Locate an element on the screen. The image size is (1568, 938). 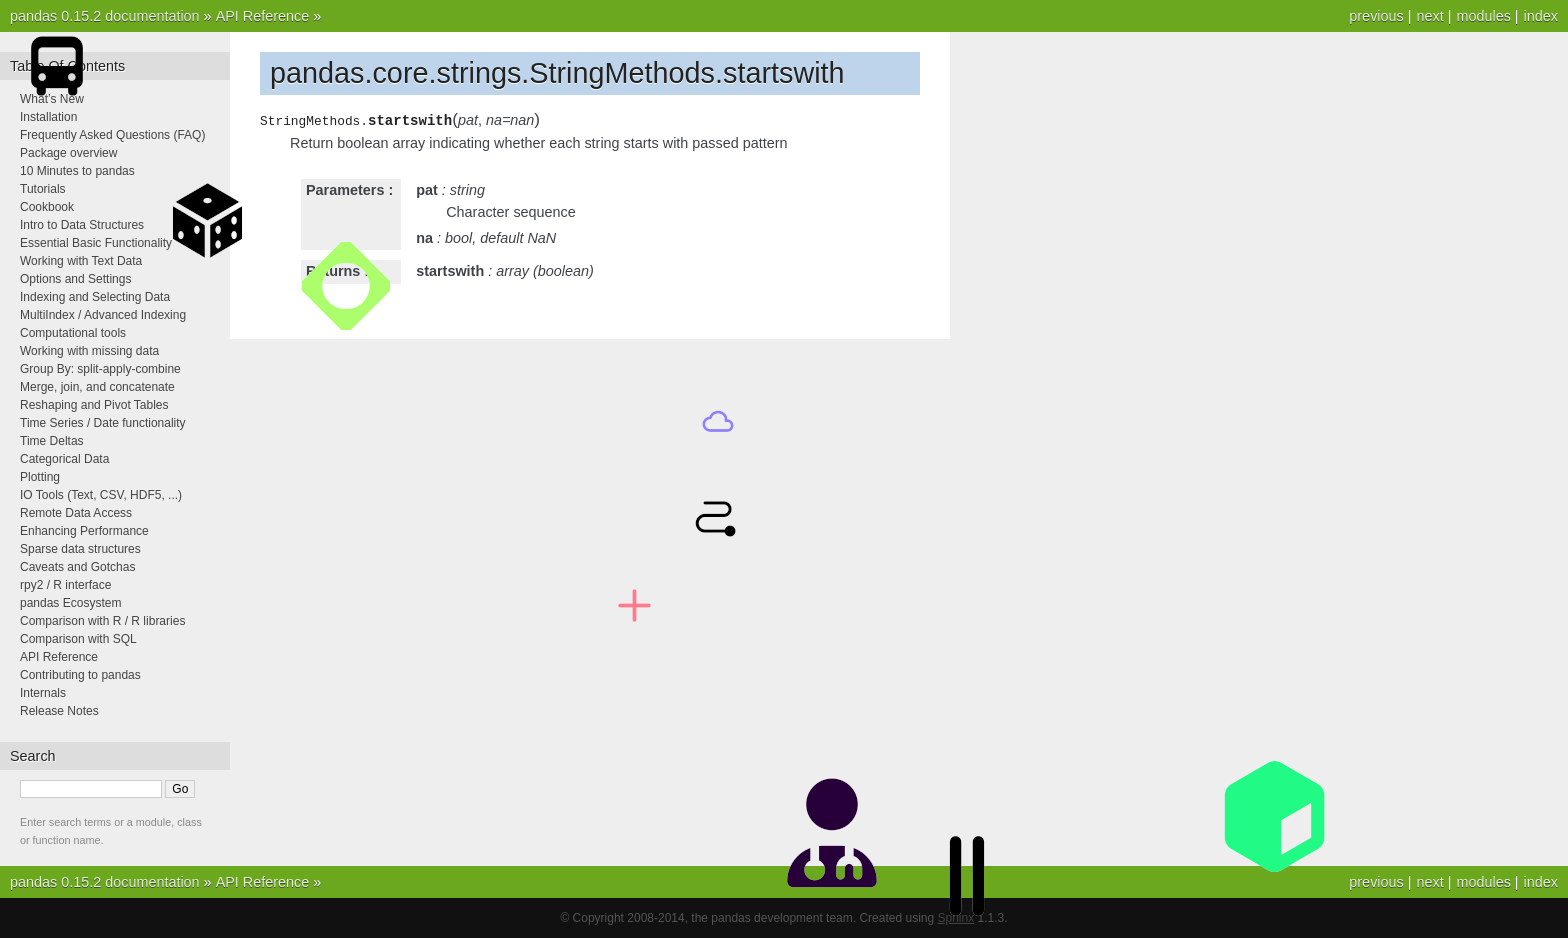
access cloud storage is located at coordinates (718, 422).